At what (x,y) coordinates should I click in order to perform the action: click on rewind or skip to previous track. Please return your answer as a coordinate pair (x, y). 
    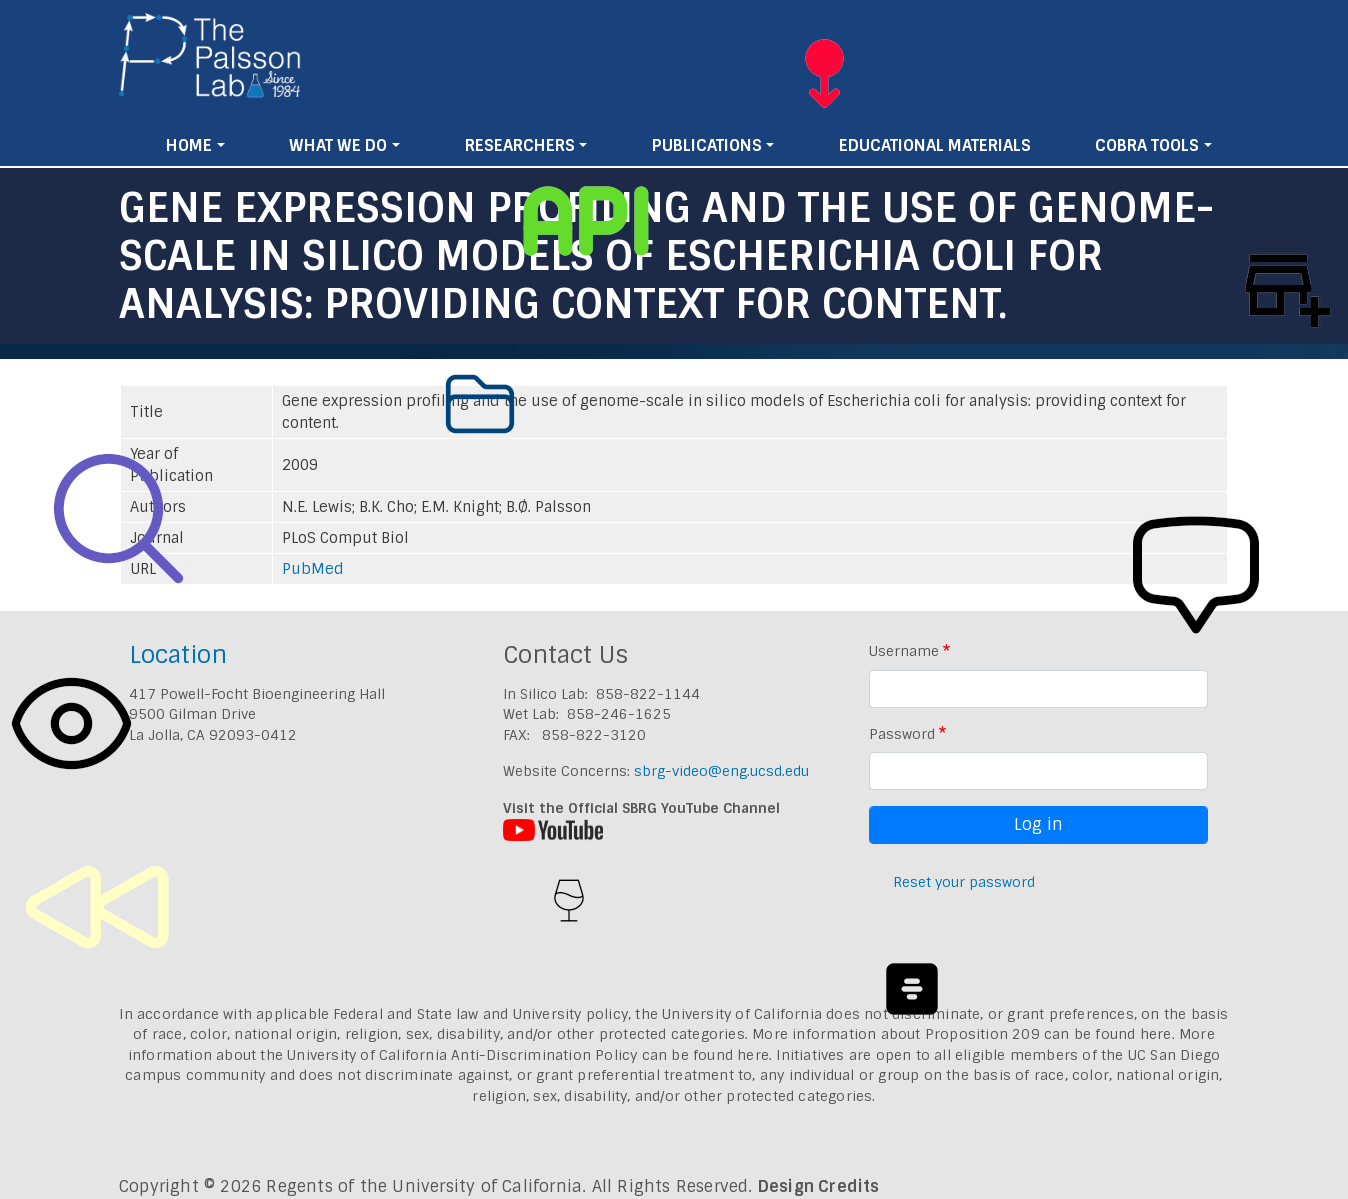
    Looking at the image, I should click on (101, 902).